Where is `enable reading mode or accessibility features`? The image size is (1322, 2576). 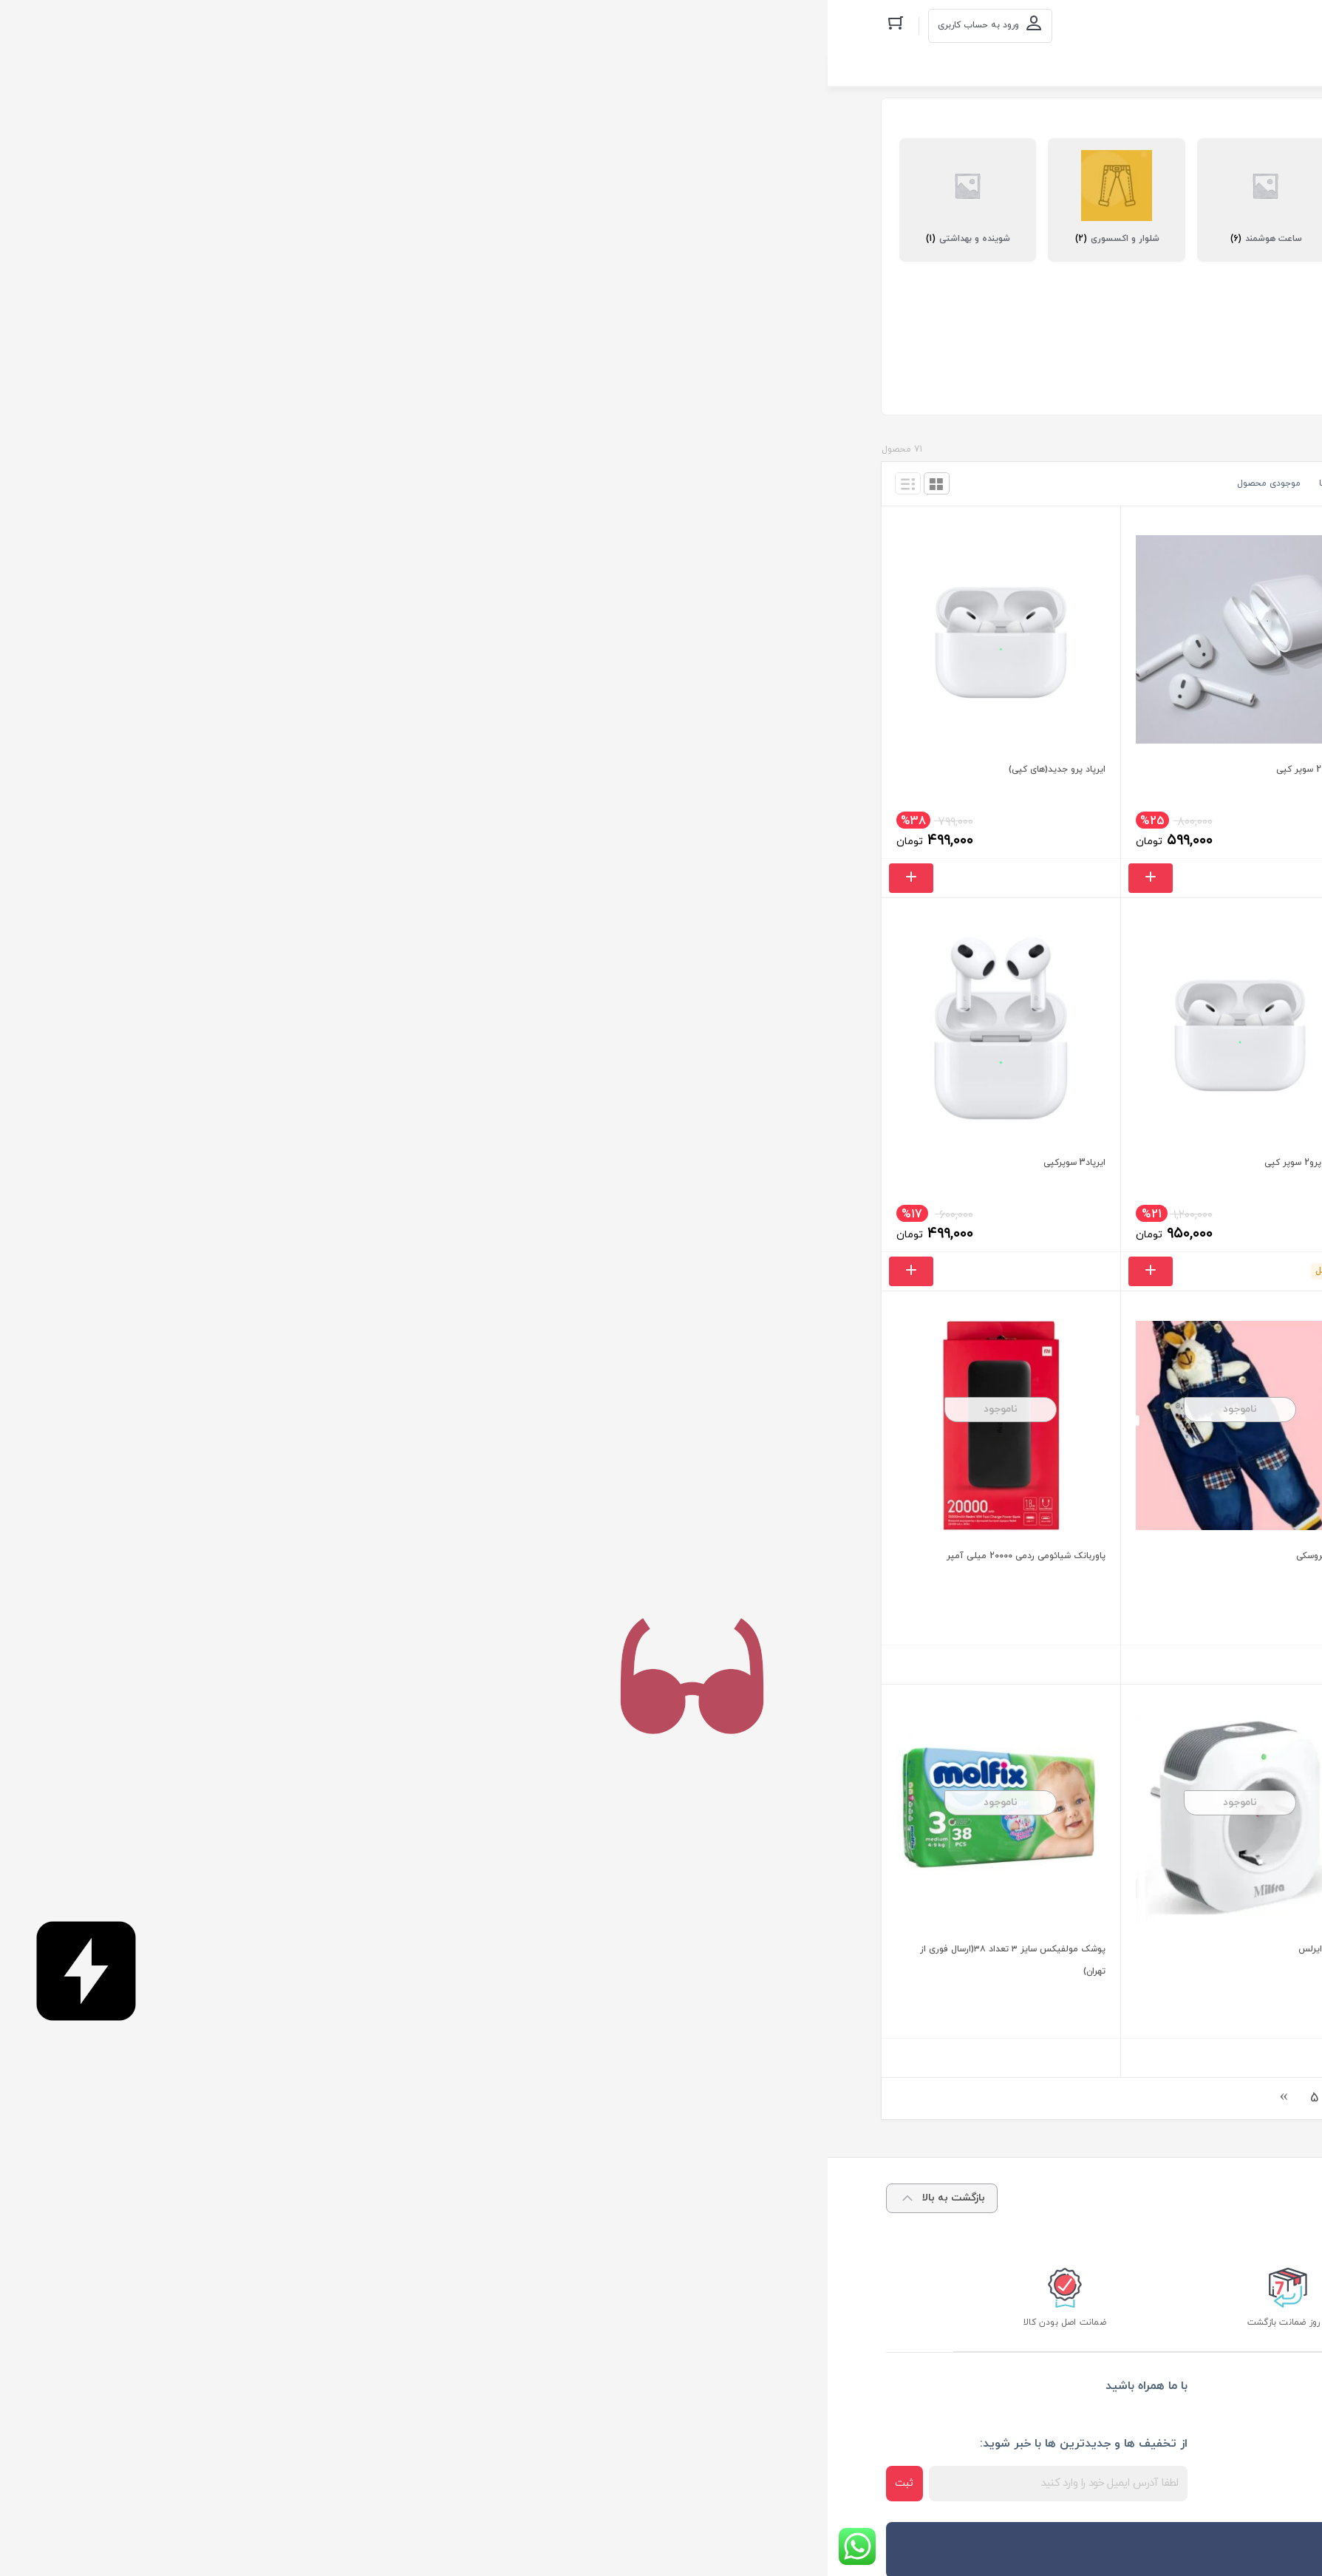
enable reading mode or accessibility features is located at coordinates (692, 1682).